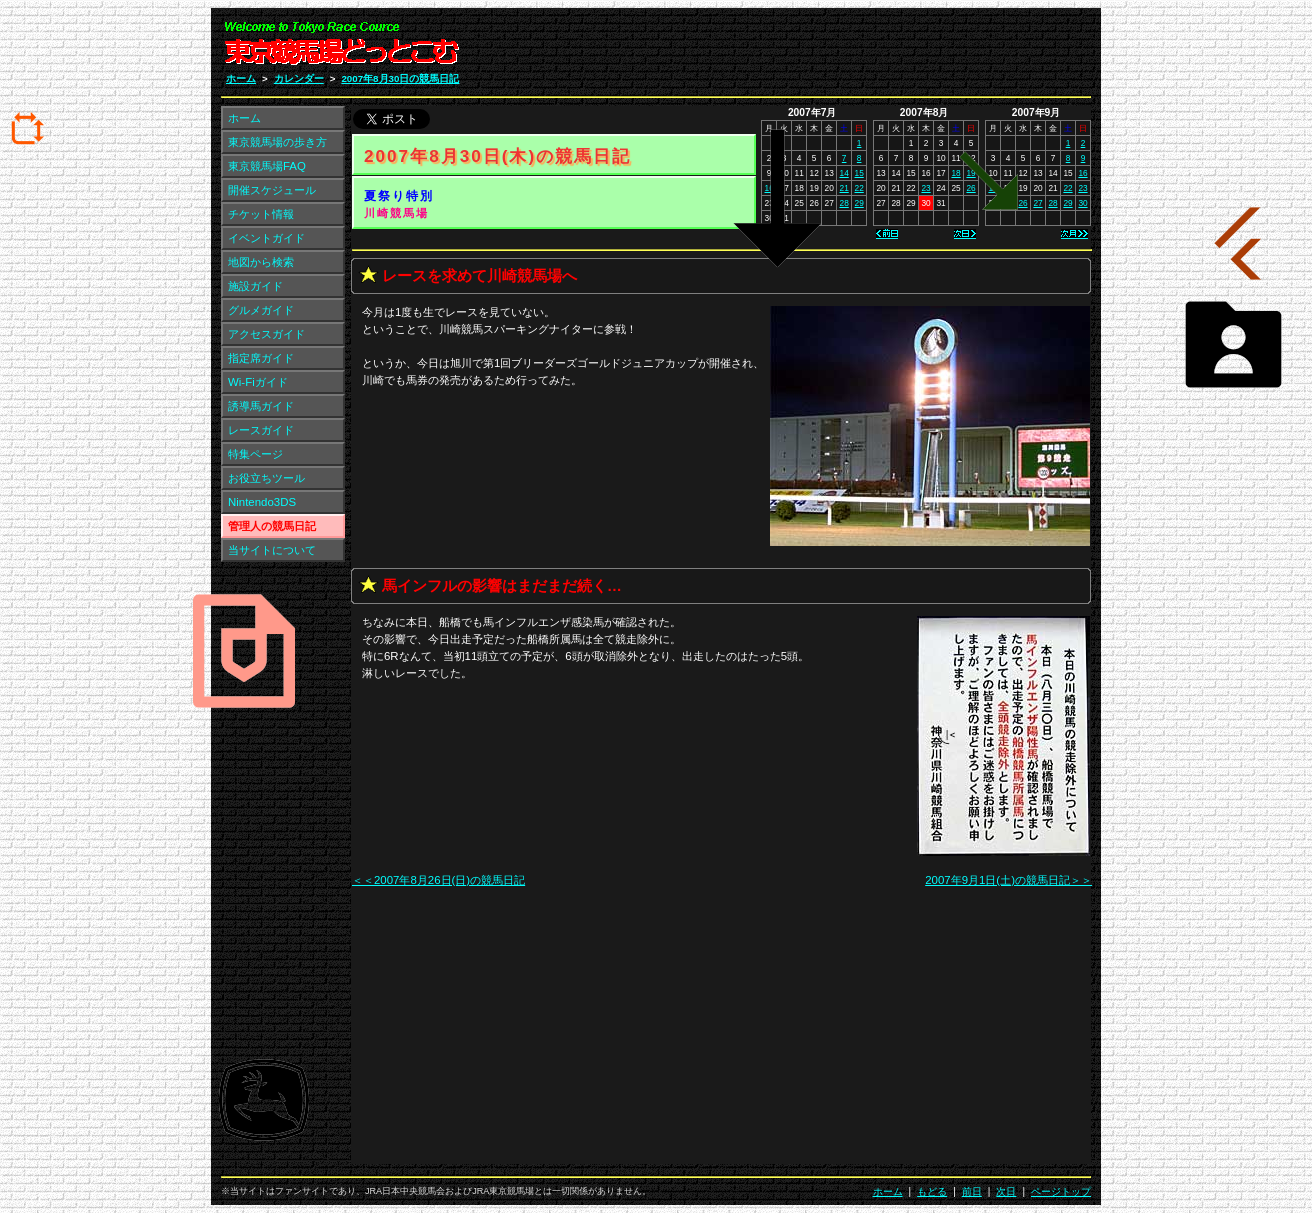  Describe the element at coordinates (947, 737) in the screenshot. I see `visit Frontend Mentor website` at that location.